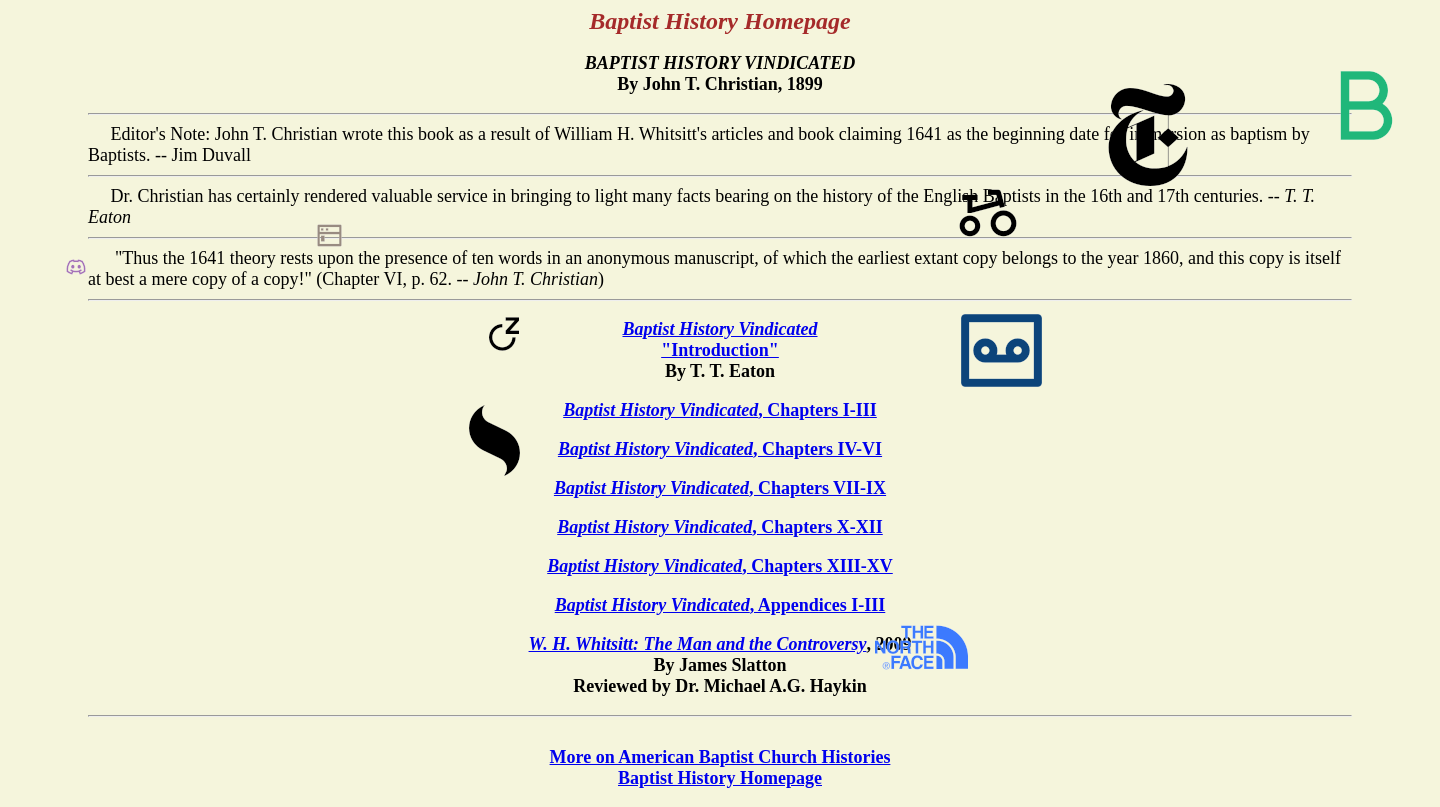  I want to click on open Discord, so click(76, 267).